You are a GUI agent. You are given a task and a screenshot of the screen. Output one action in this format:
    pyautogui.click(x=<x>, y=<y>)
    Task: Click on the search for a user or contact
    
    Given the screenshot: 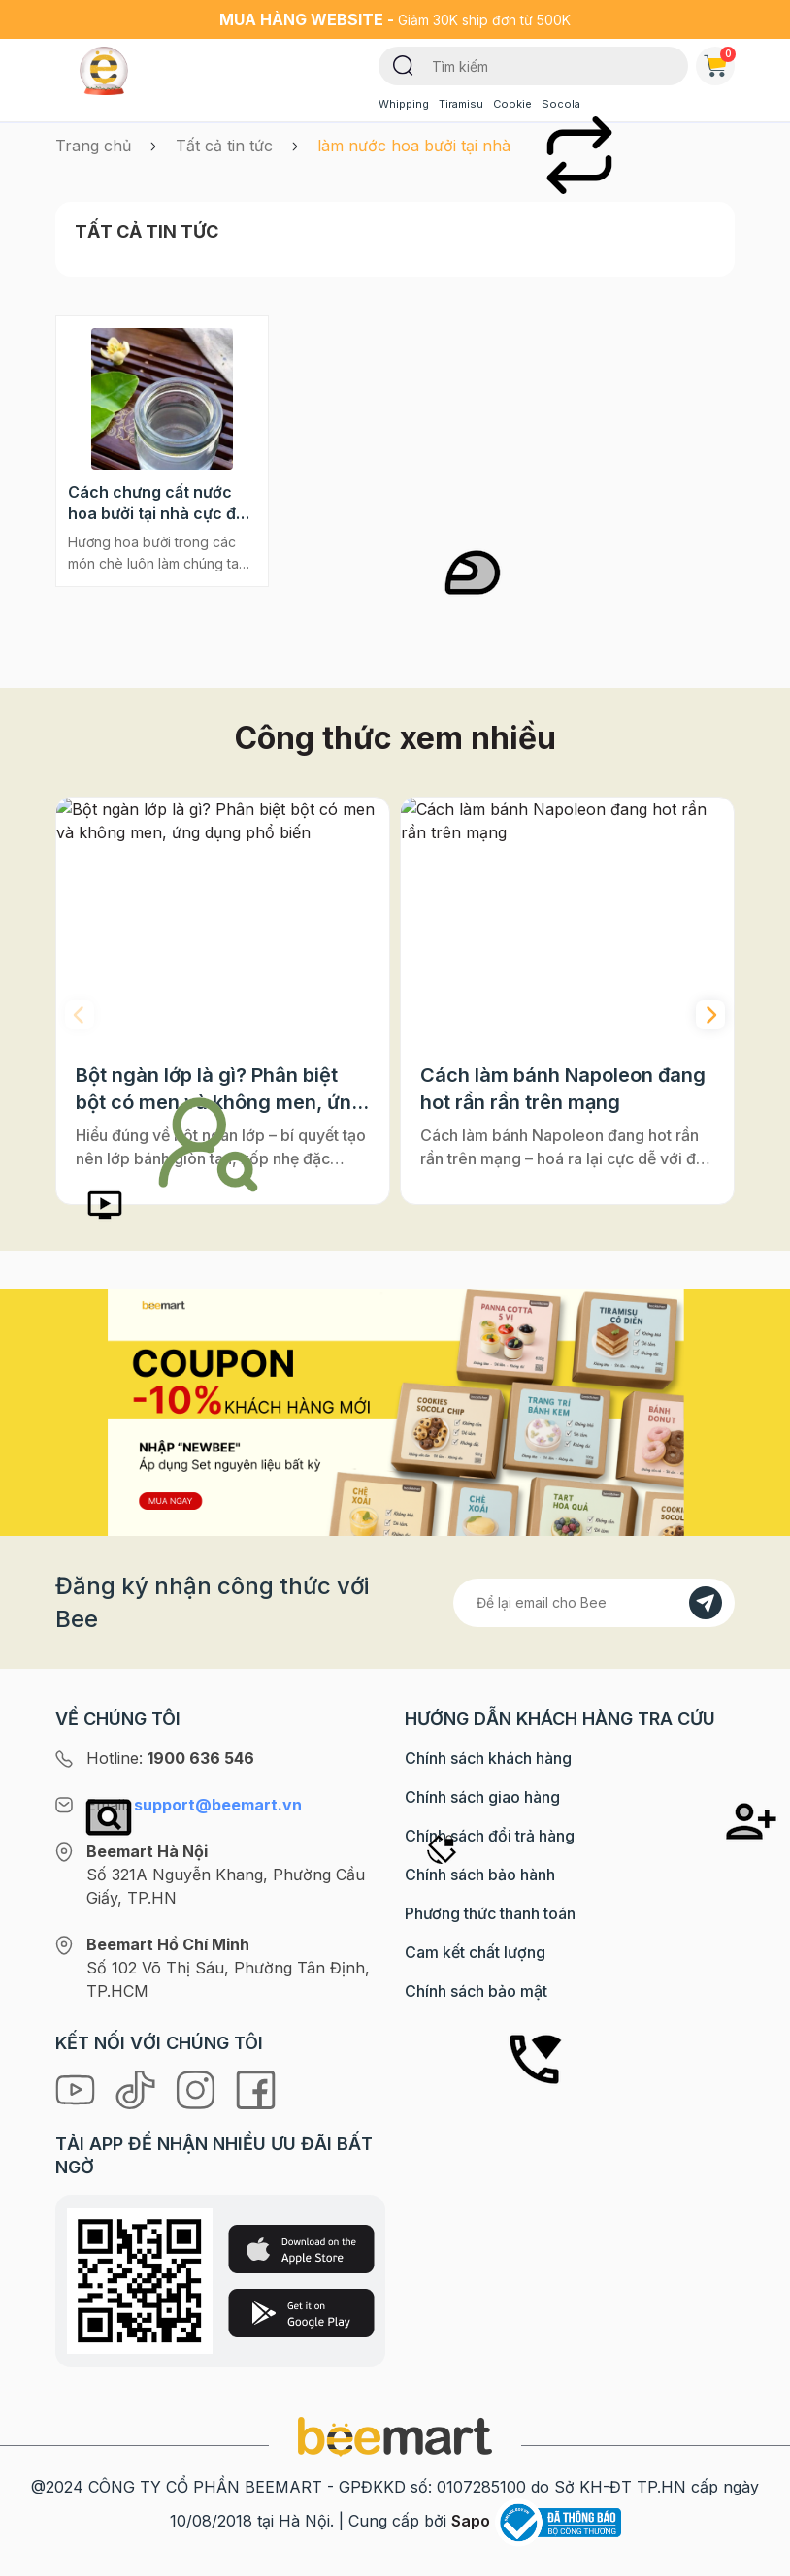 What is the action you would take?
    pyautogui.click(x=208, y=1142)
    